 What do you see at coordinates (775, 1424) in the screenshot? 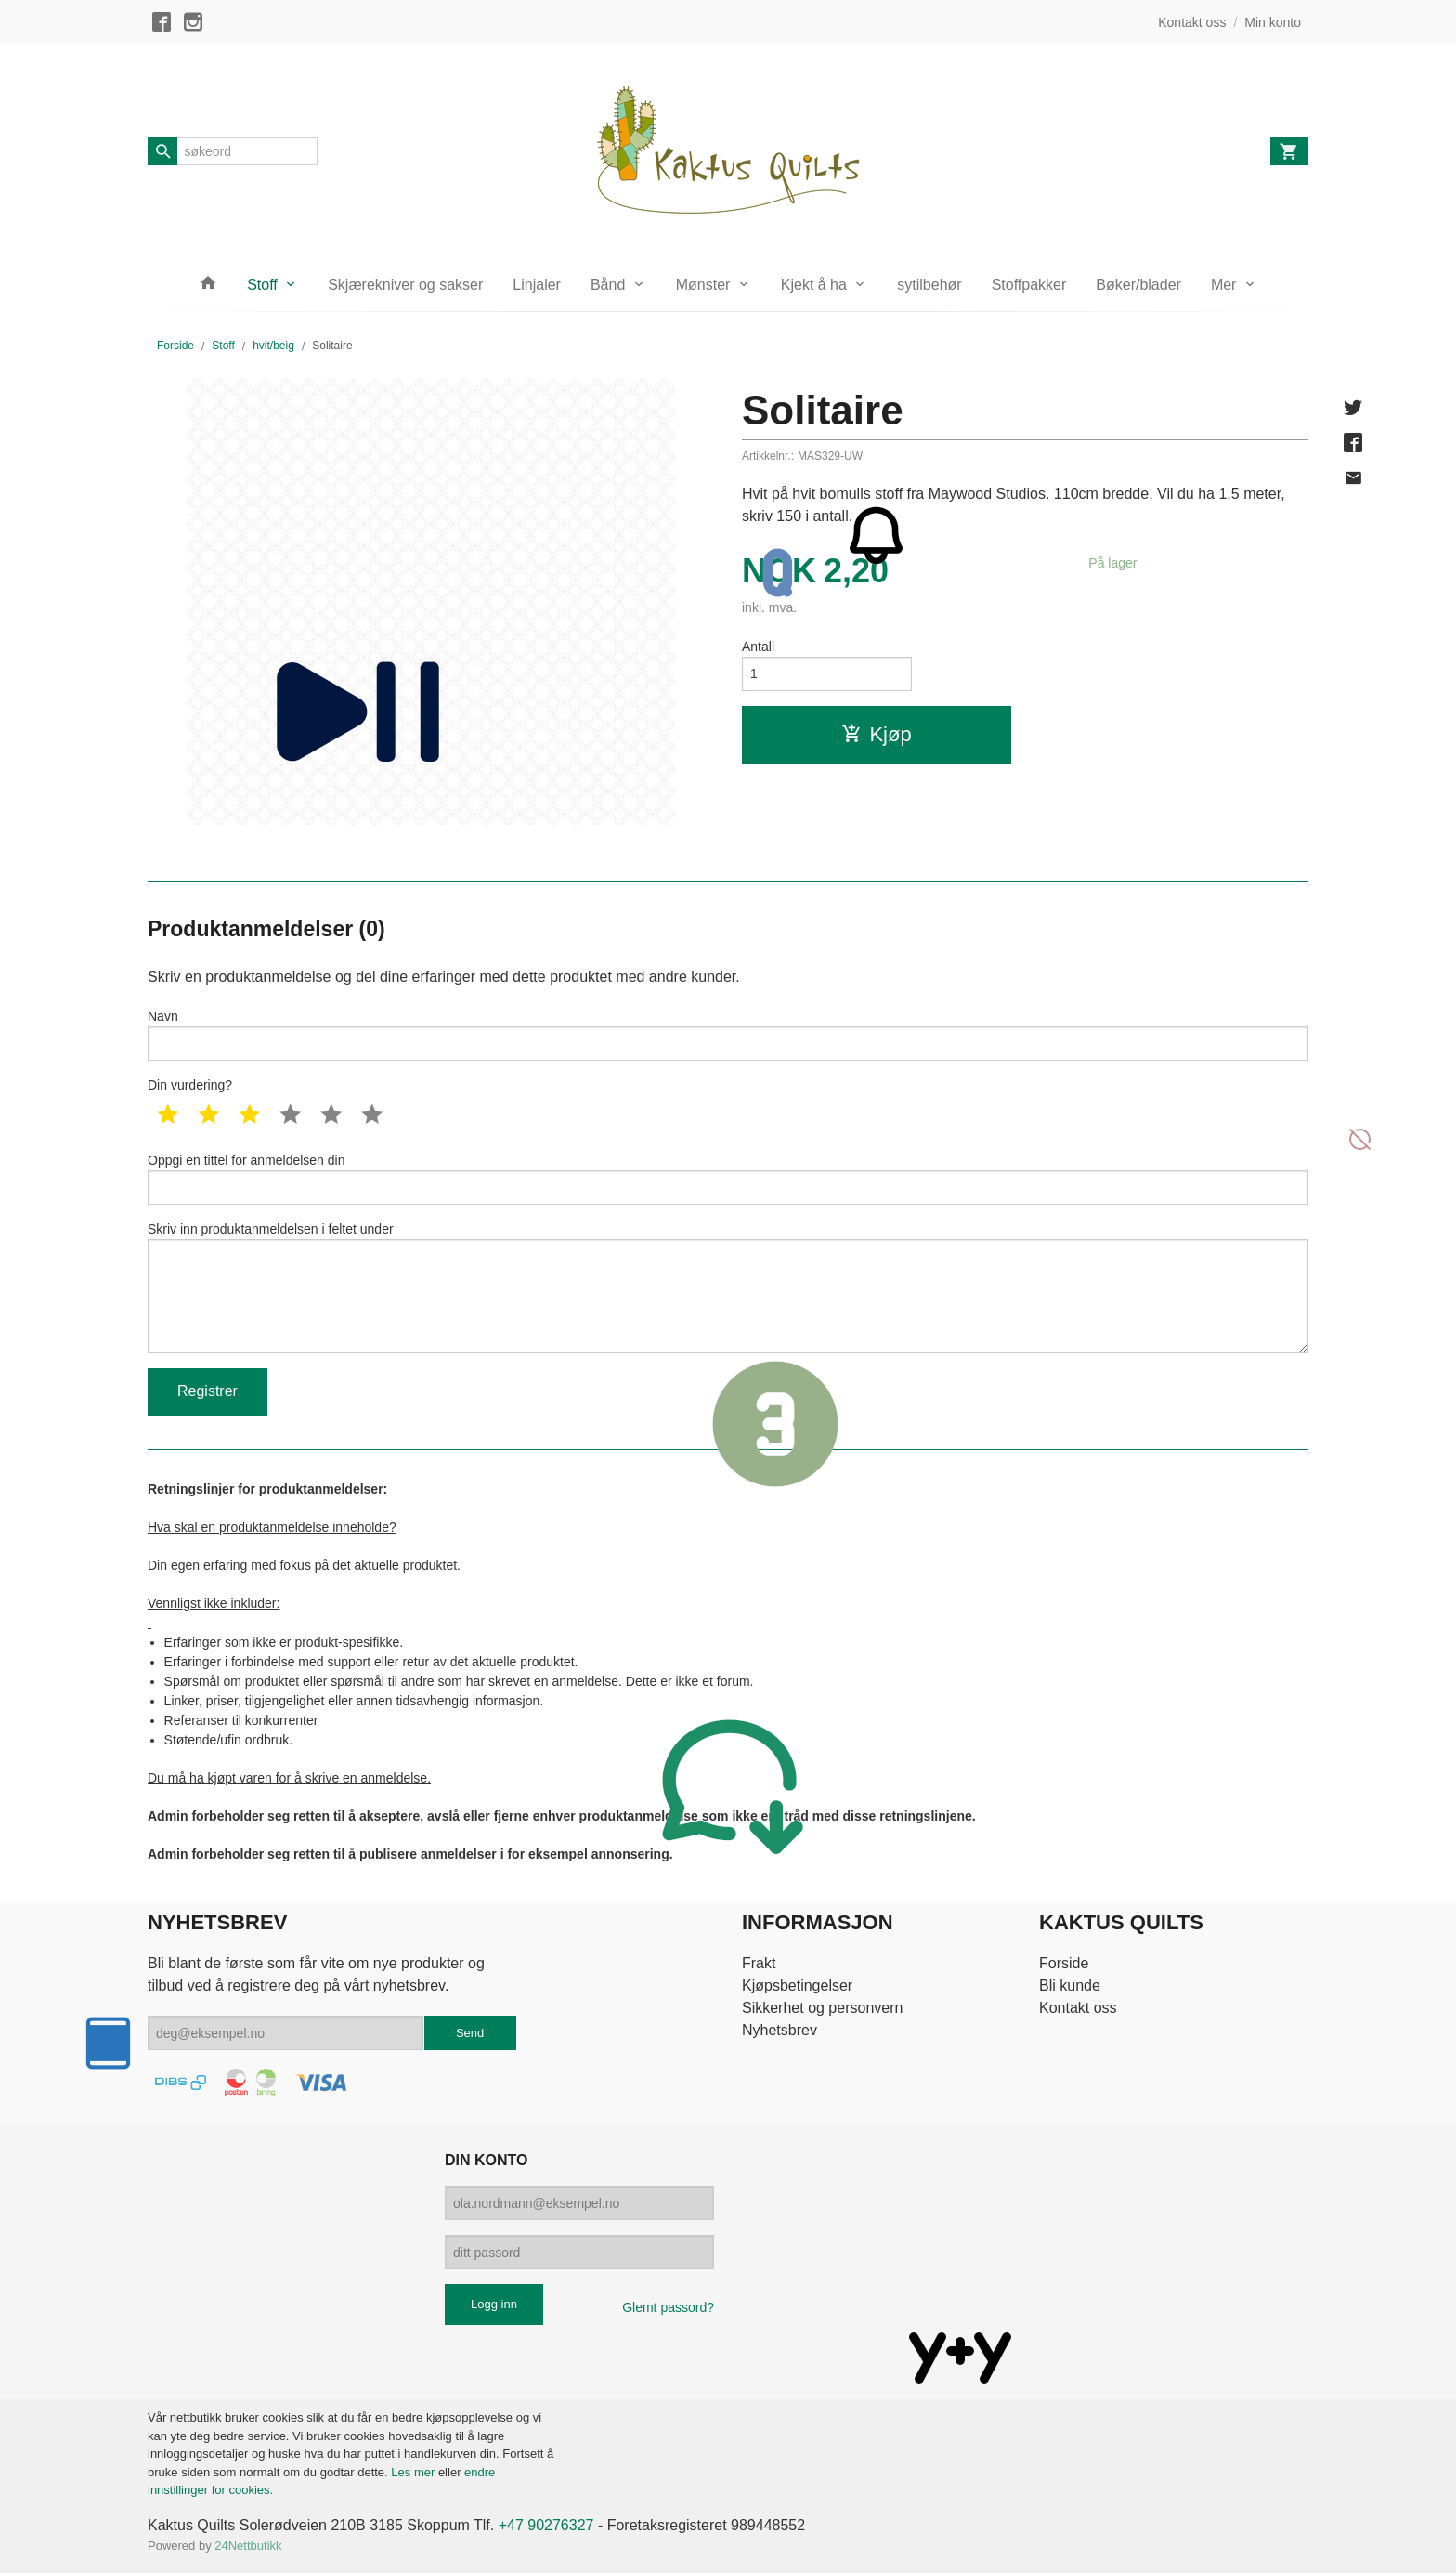
I see `step 3 in a multi-step process or wizard` at bounding box center [775, 1424].